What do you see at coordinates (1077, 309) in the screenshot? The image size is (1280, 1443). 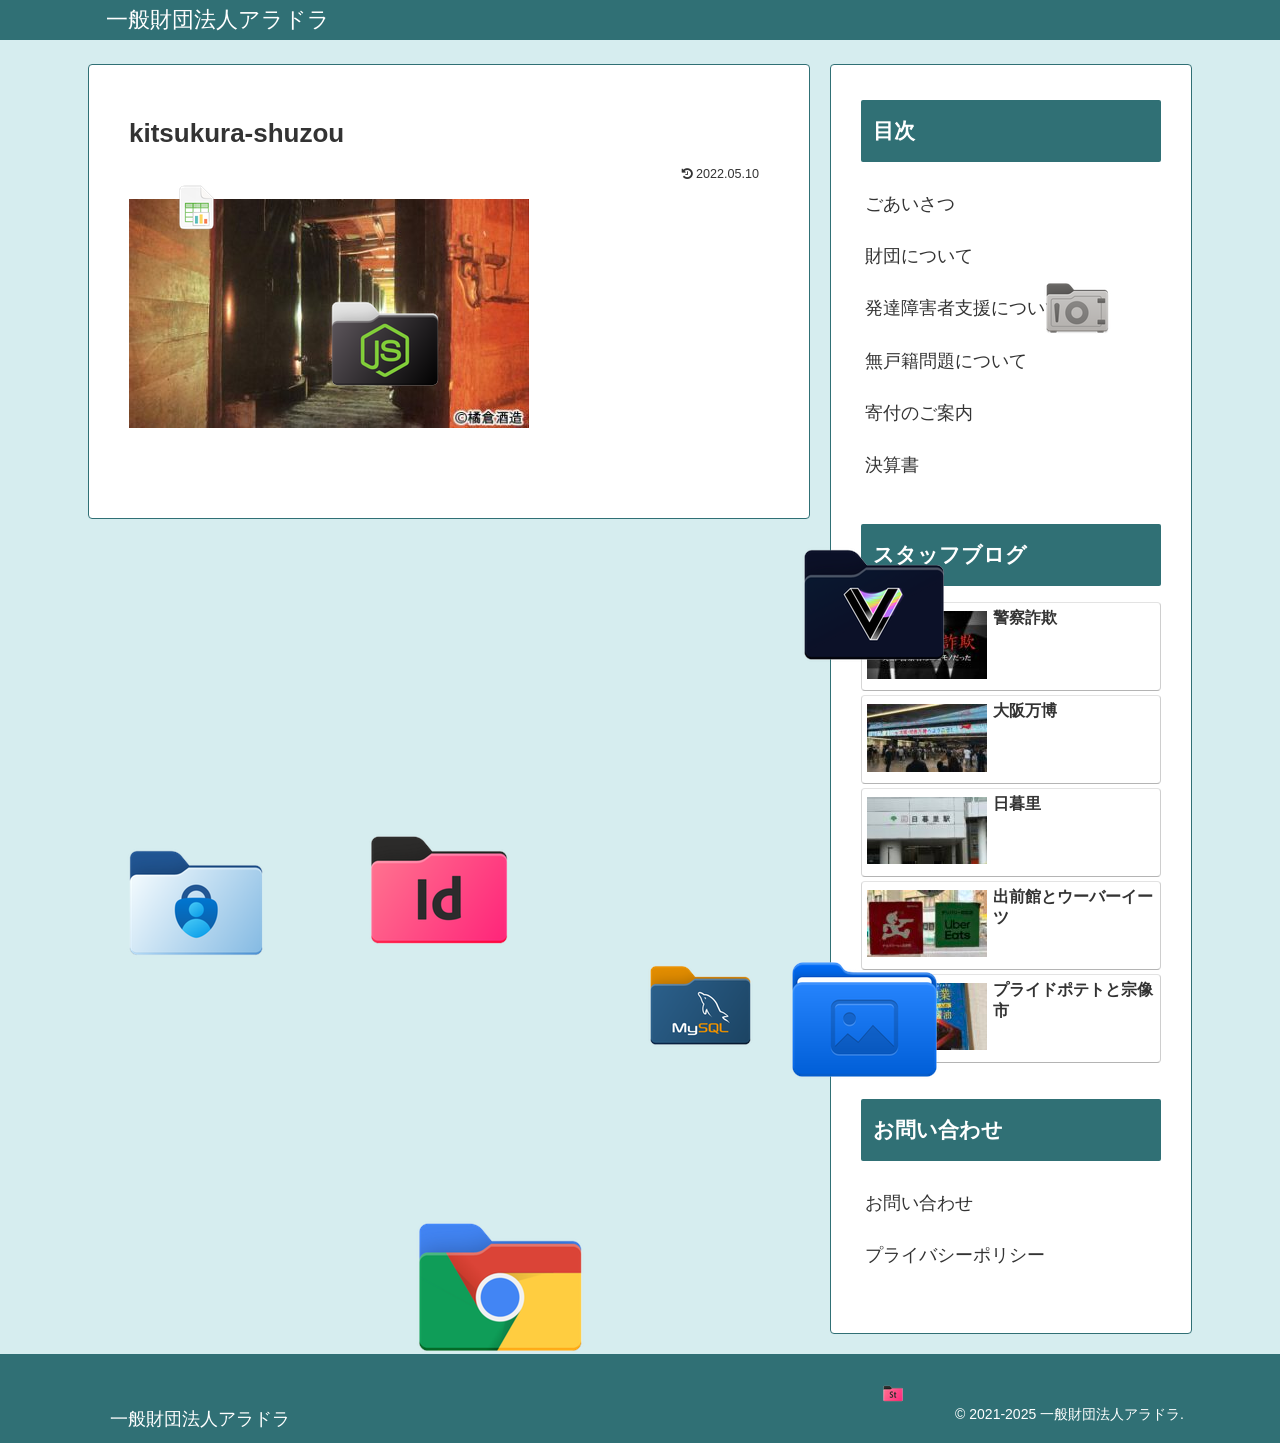 I see `access a secure or locked folder` at bounding box center [1077, 309].